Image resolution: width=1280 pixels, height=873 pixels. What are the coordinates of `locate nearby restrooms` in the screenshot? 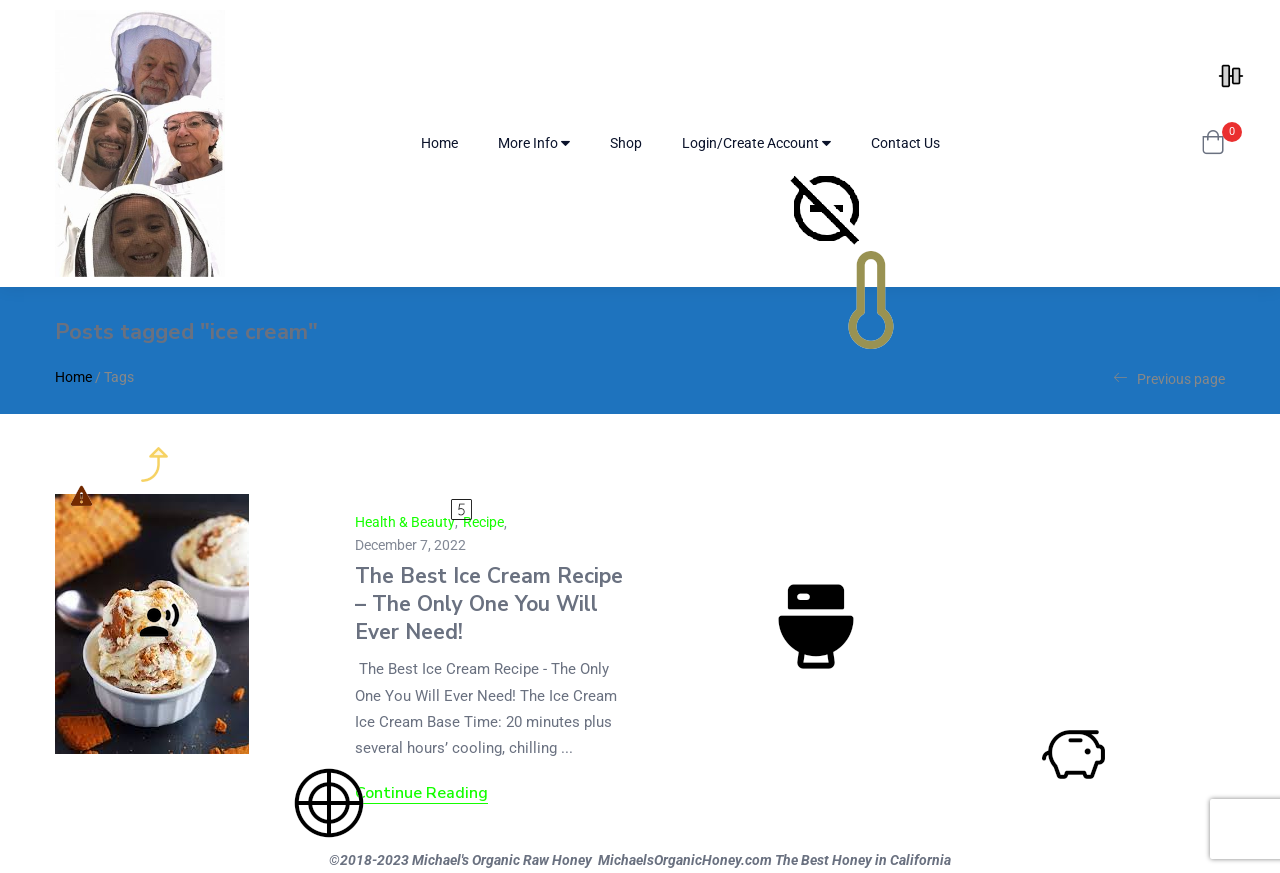 It's located at (816, 625).